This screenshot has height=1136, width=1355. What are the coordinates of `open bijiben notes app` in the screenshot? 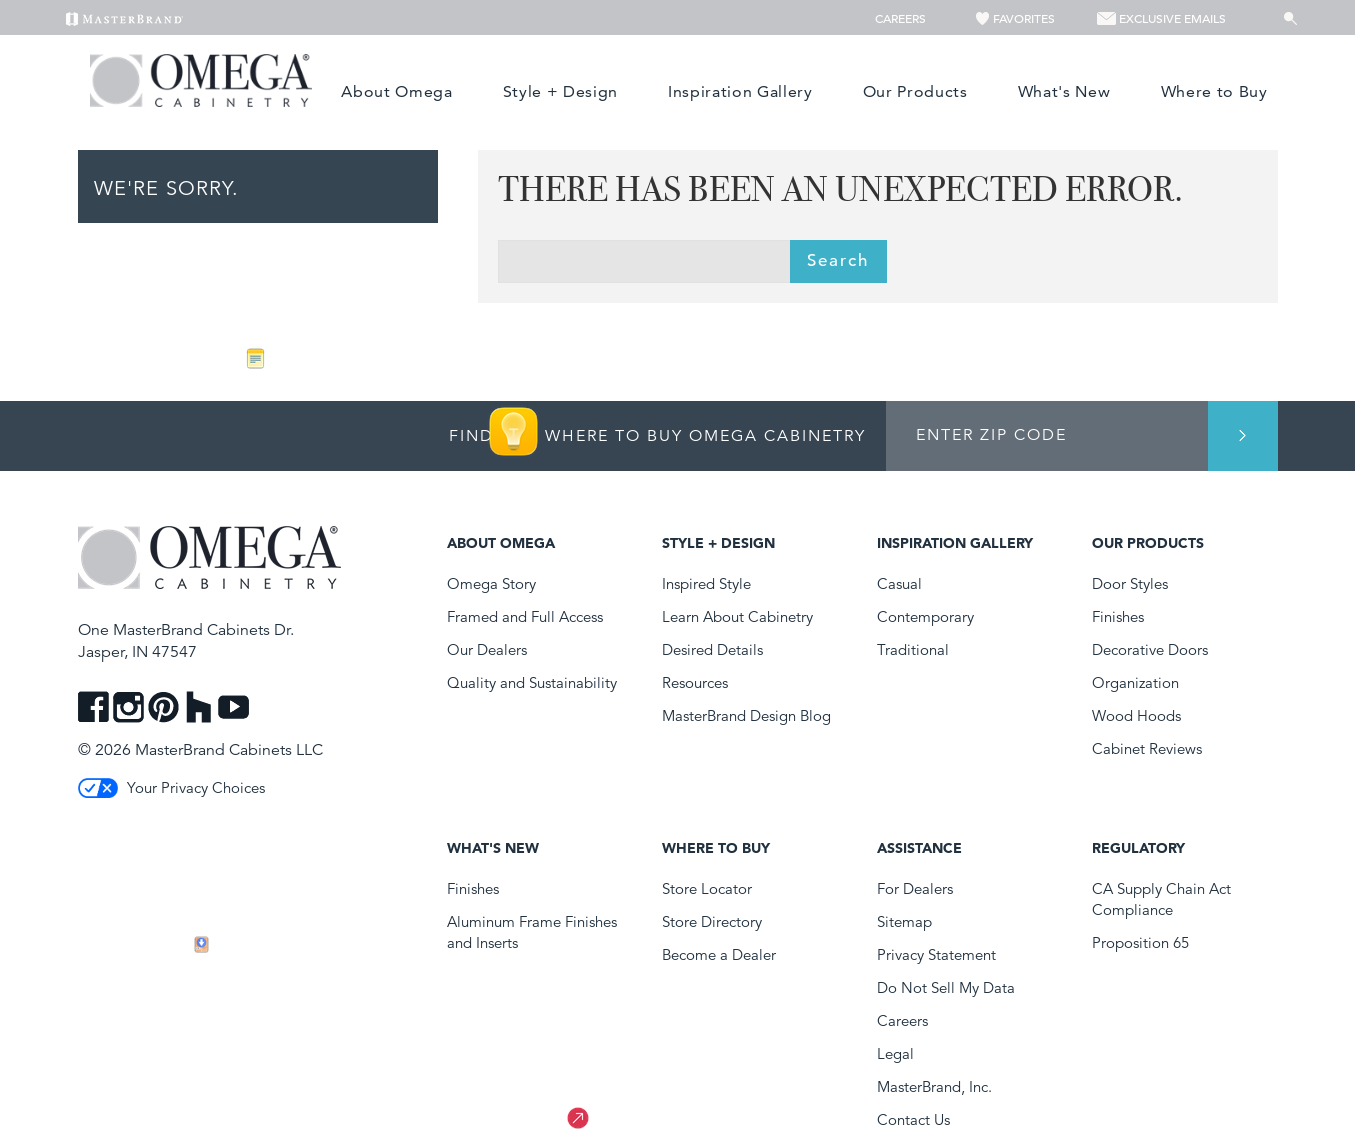 It's located at (255, 358).